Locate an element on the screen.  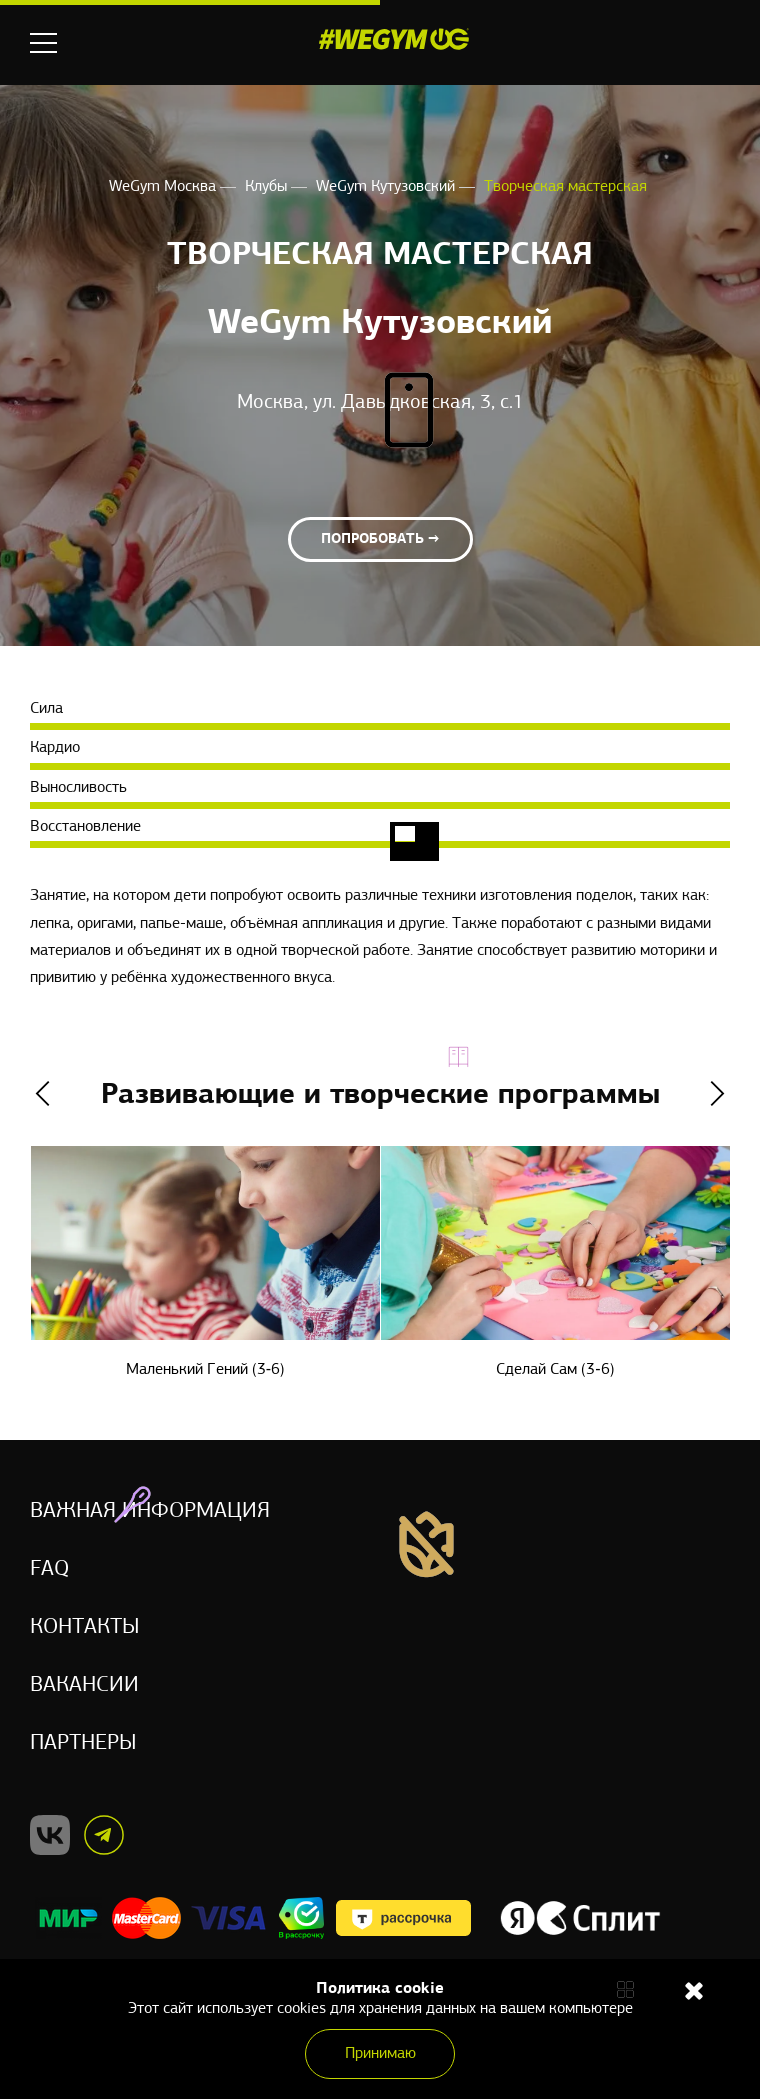
access device camera settings is located at coordinates (409, 410).